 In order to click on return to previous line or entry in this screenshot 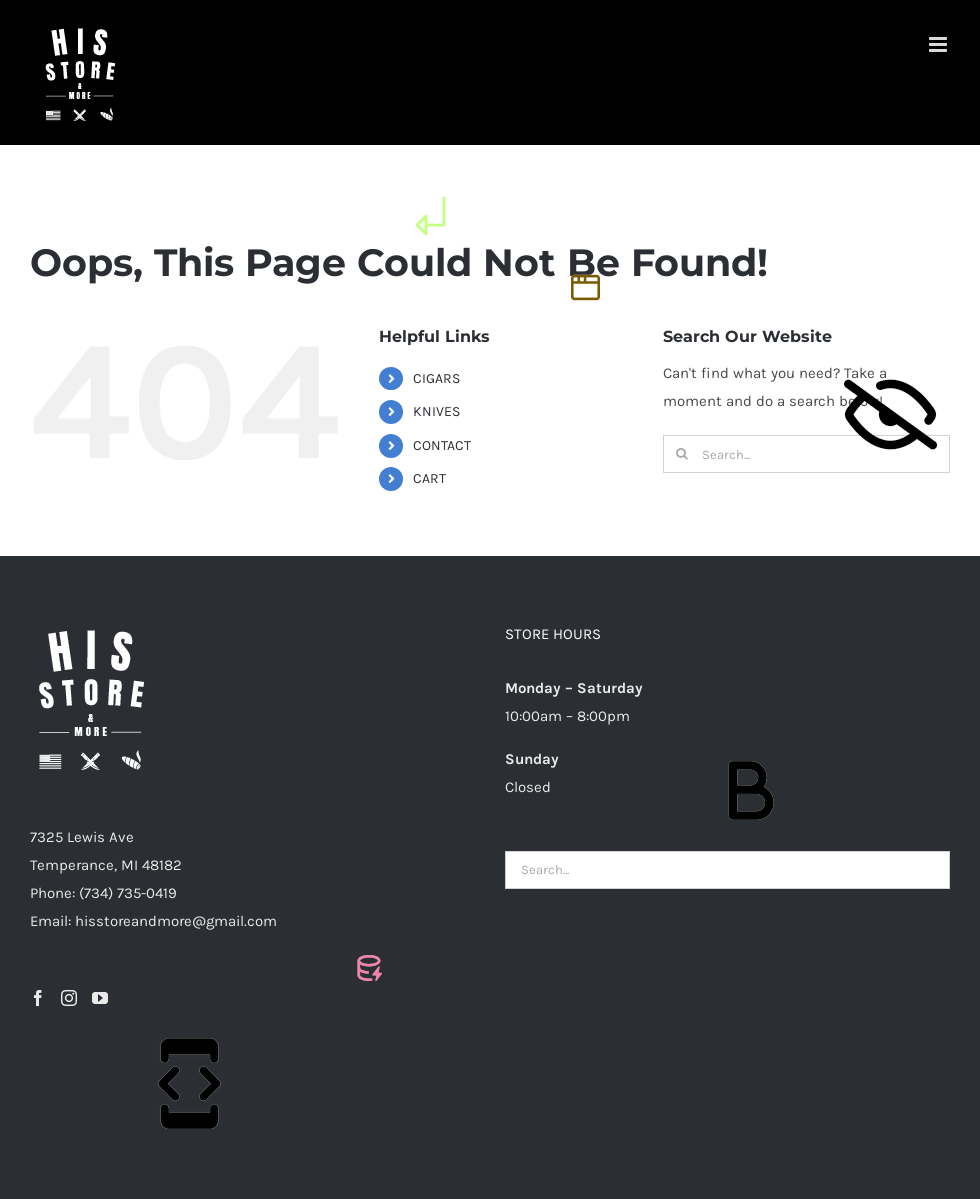, I will do `click(432, 216)`.